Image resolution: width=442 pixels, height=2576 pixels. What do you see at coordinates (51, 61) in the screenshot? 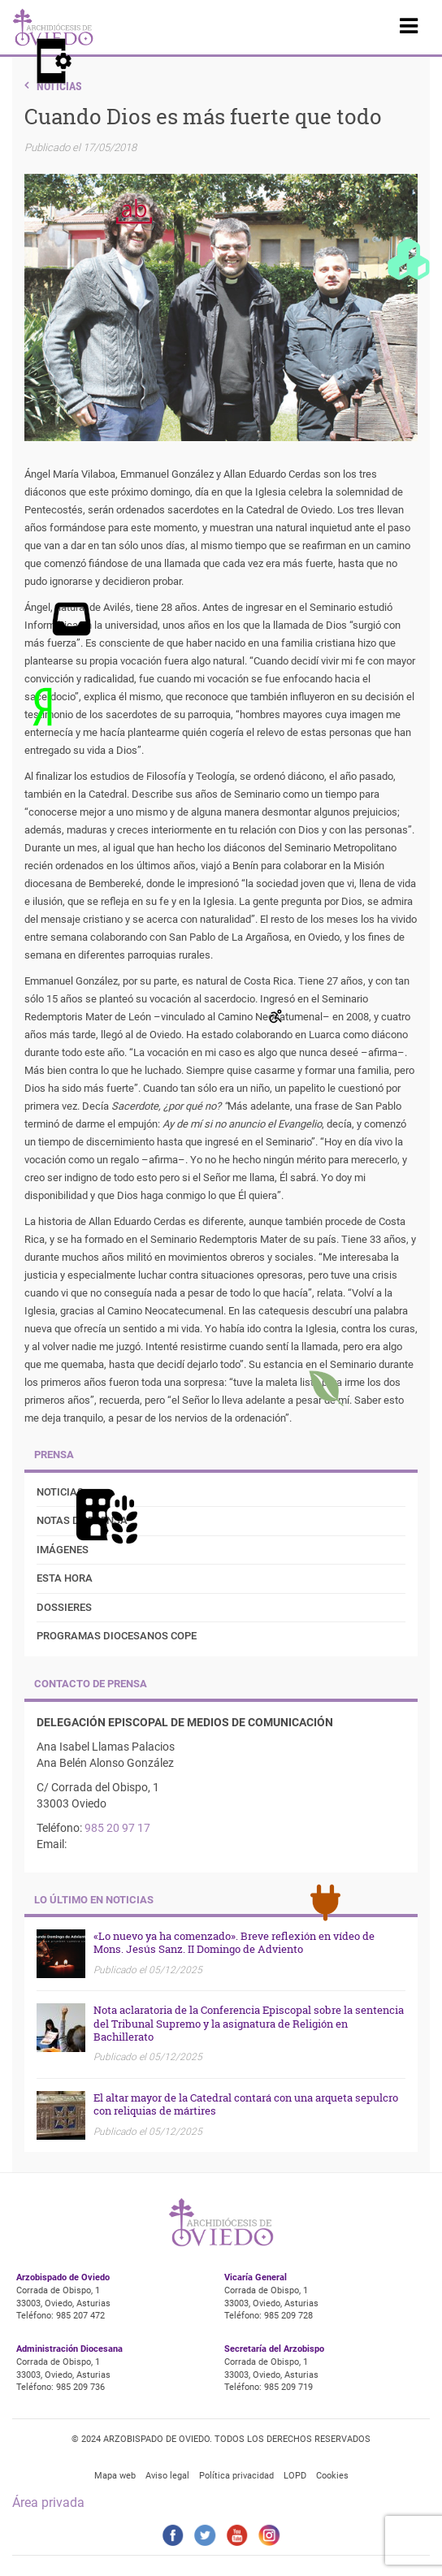
I see `access app settings` at bounding box center [51, 61].